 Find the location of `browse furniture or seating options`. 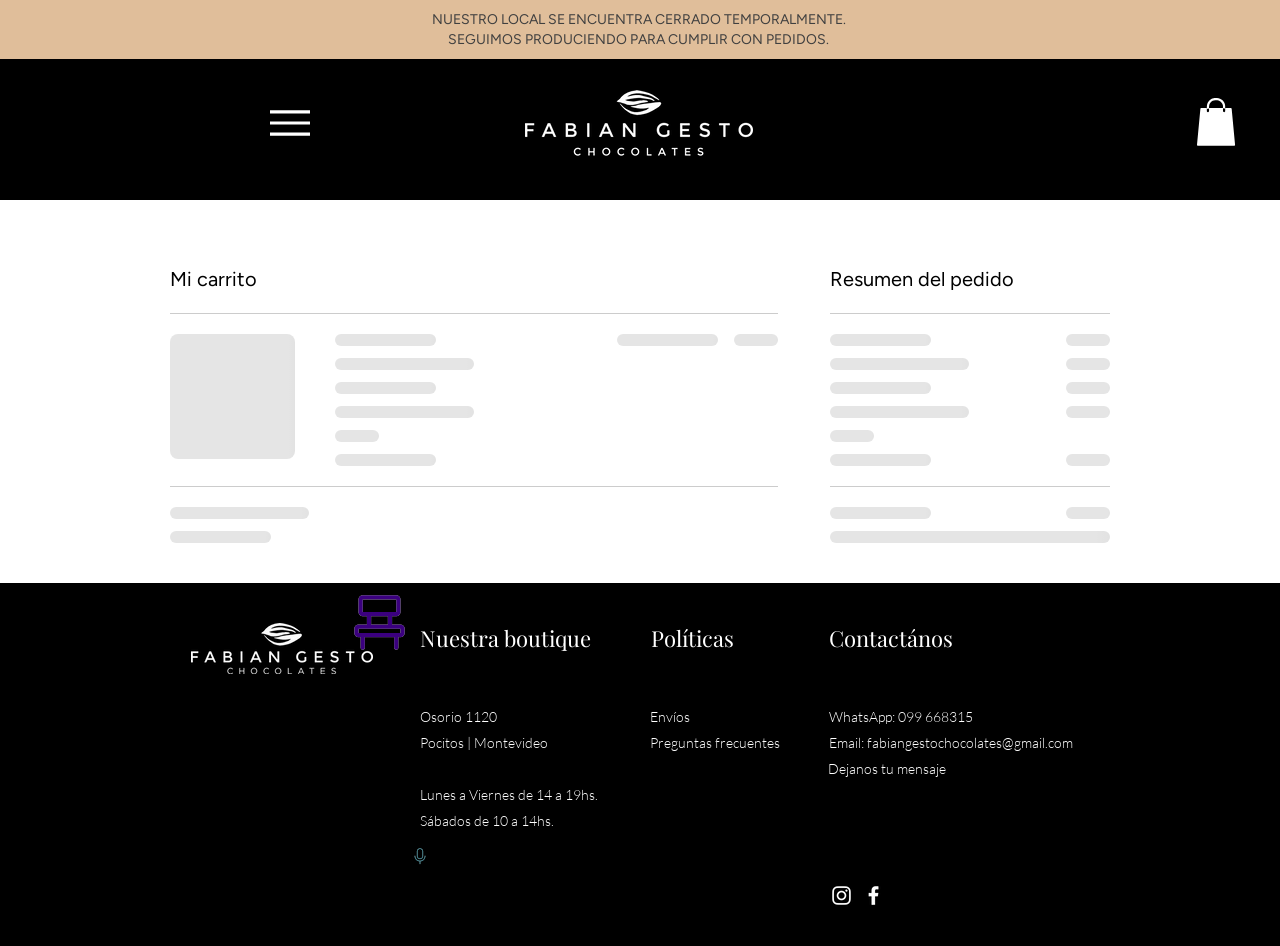

browse furniture or seating options is located at coordinates (379, 622).